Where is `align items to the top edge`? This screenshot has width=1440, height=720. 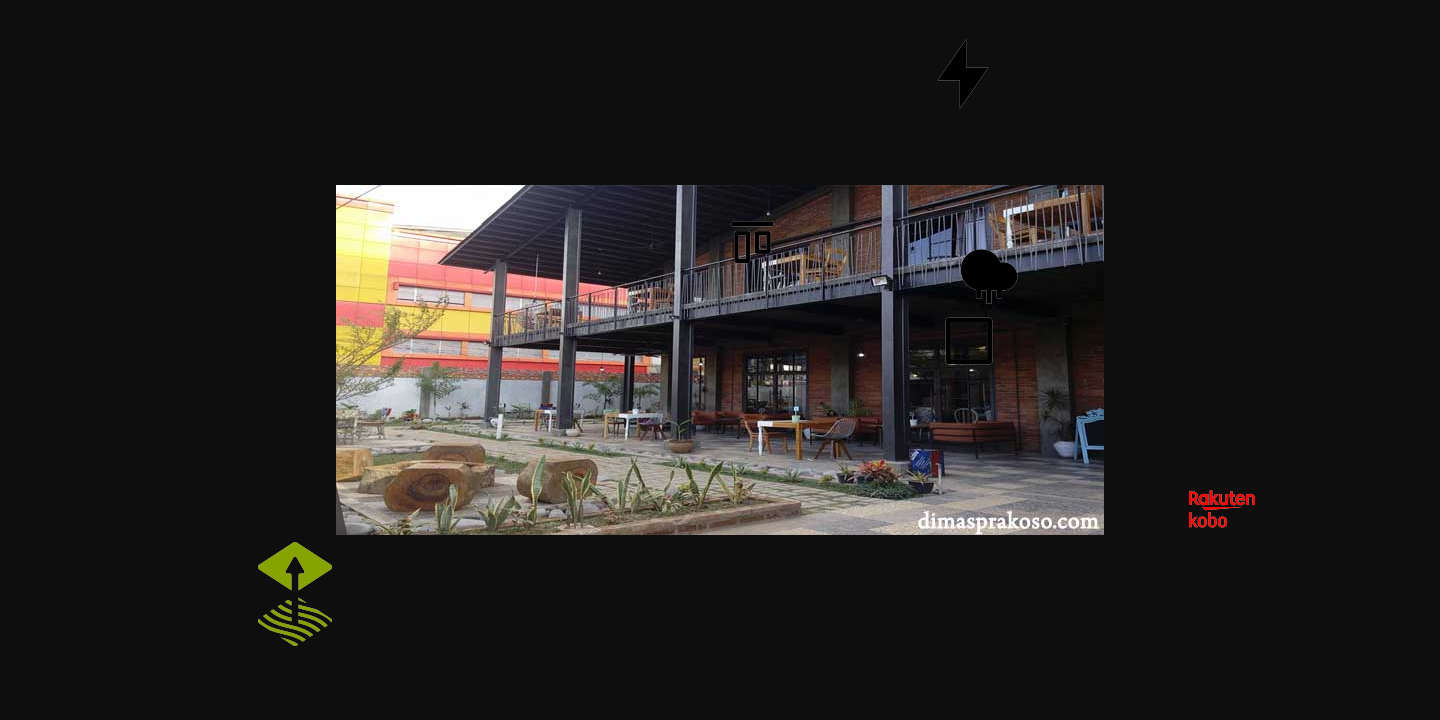 align items to the top edge is located at coordinates (752, 242).